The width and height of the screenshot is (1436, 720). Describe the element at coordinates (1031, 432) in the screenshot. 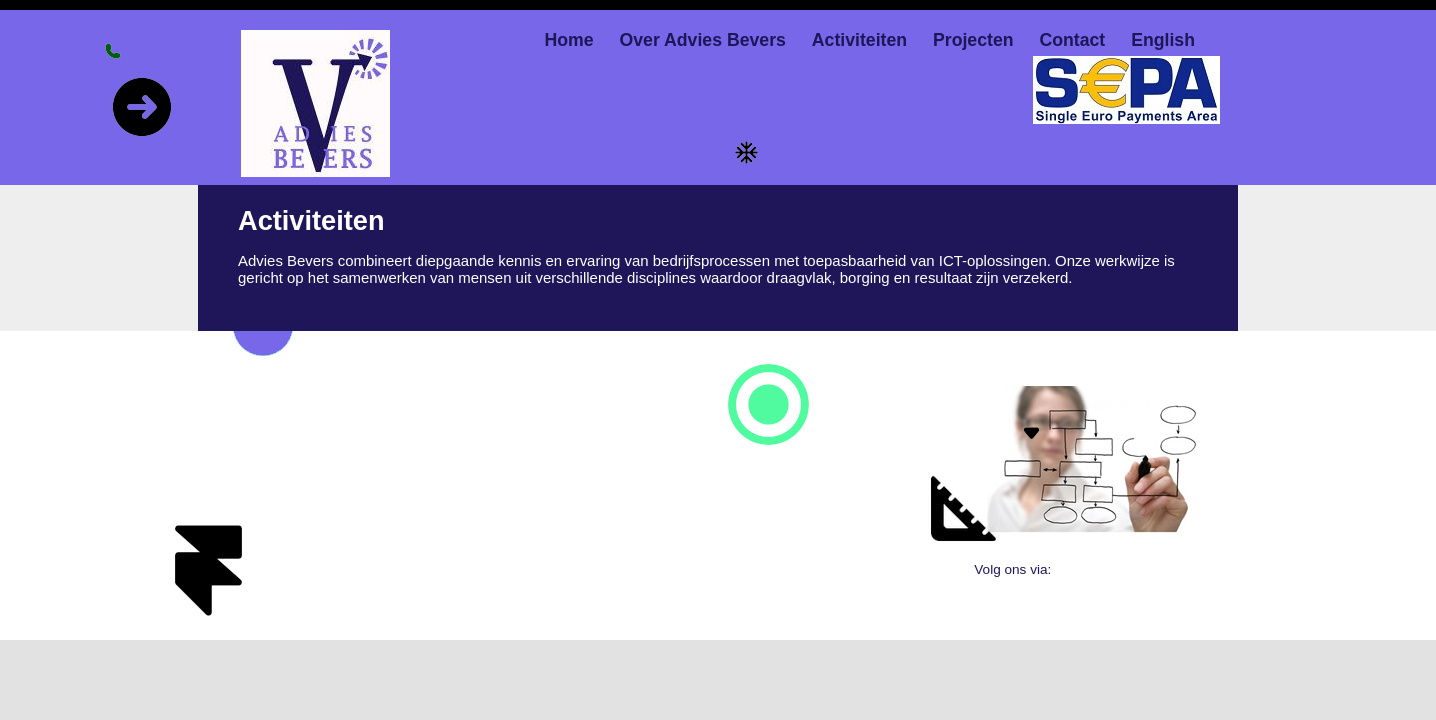

I see `expand dropdown menu` at that location.